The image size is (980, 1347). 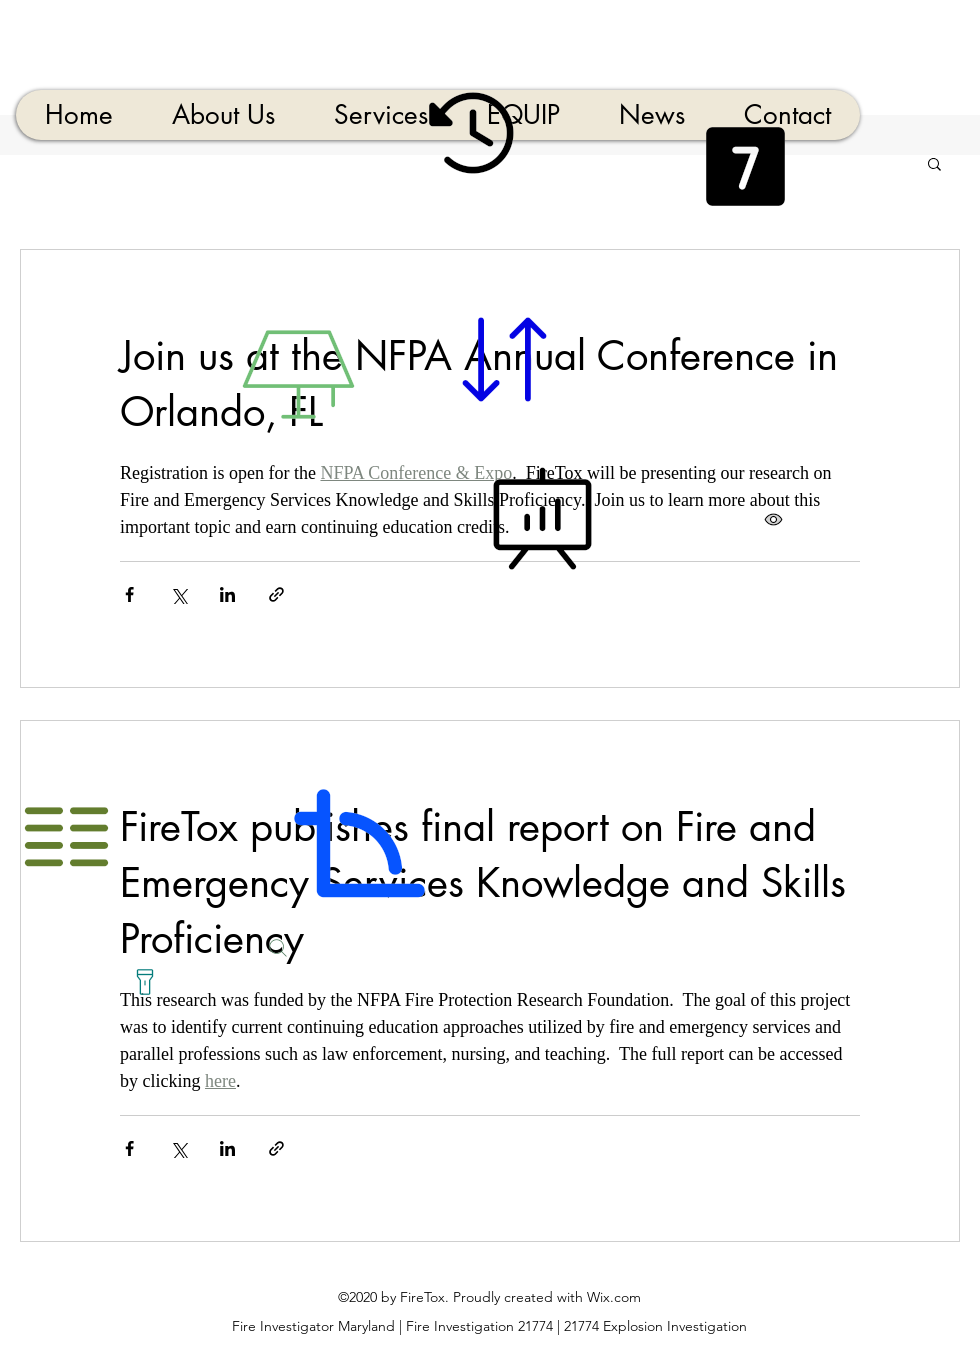 I want to click on search for content or items, so click(x=278, y=948).